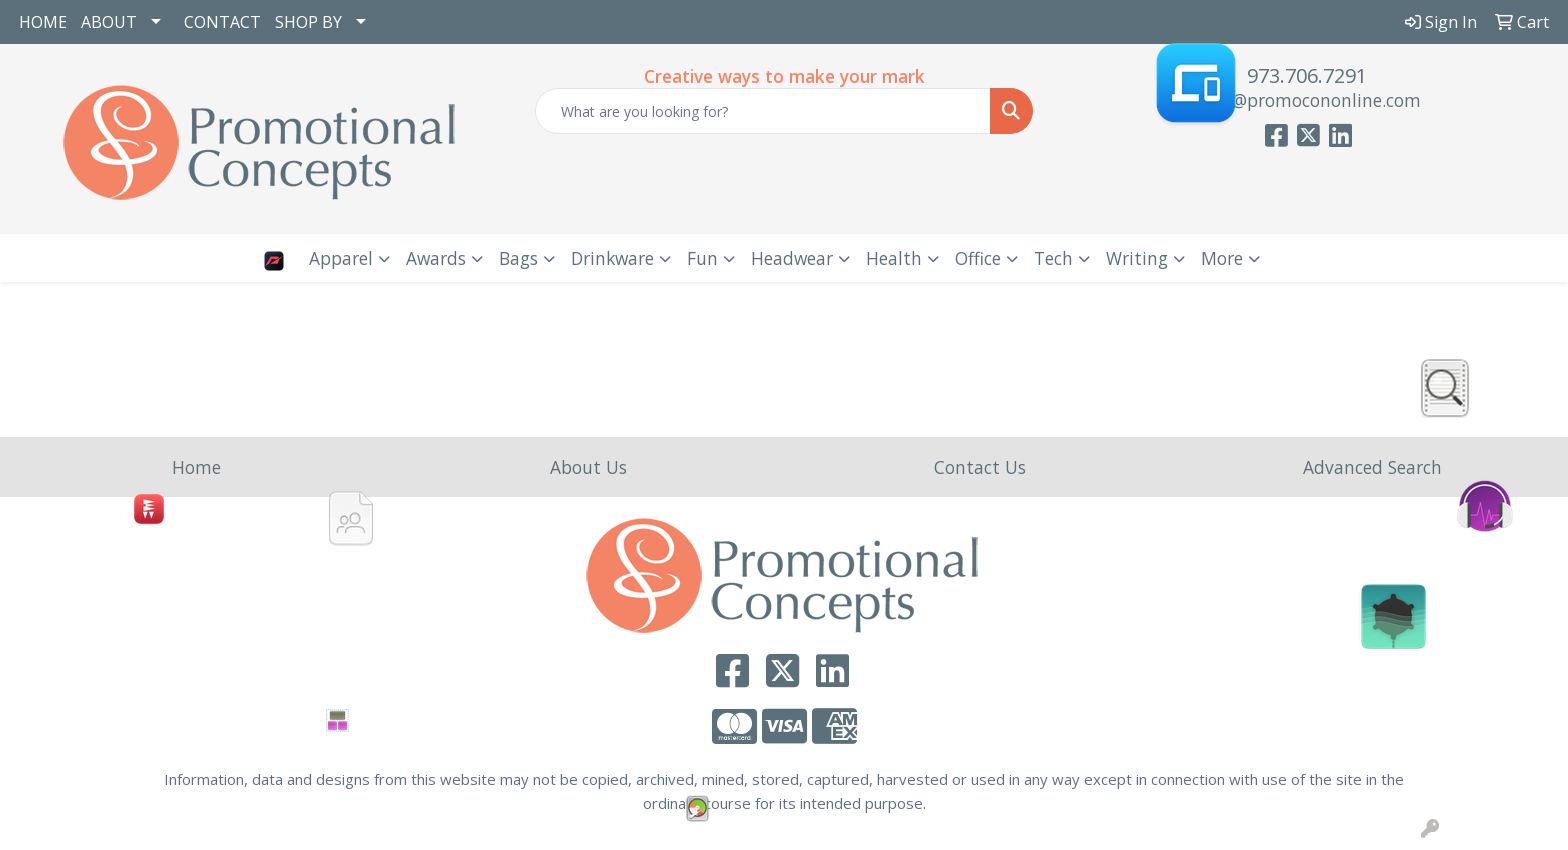 The height and width of the screenshot is (850, 1568). What do you see at coordinates (1445, 388) in the screenshot?
I see `open the log viewer application` at bounding box center [1445, 388].